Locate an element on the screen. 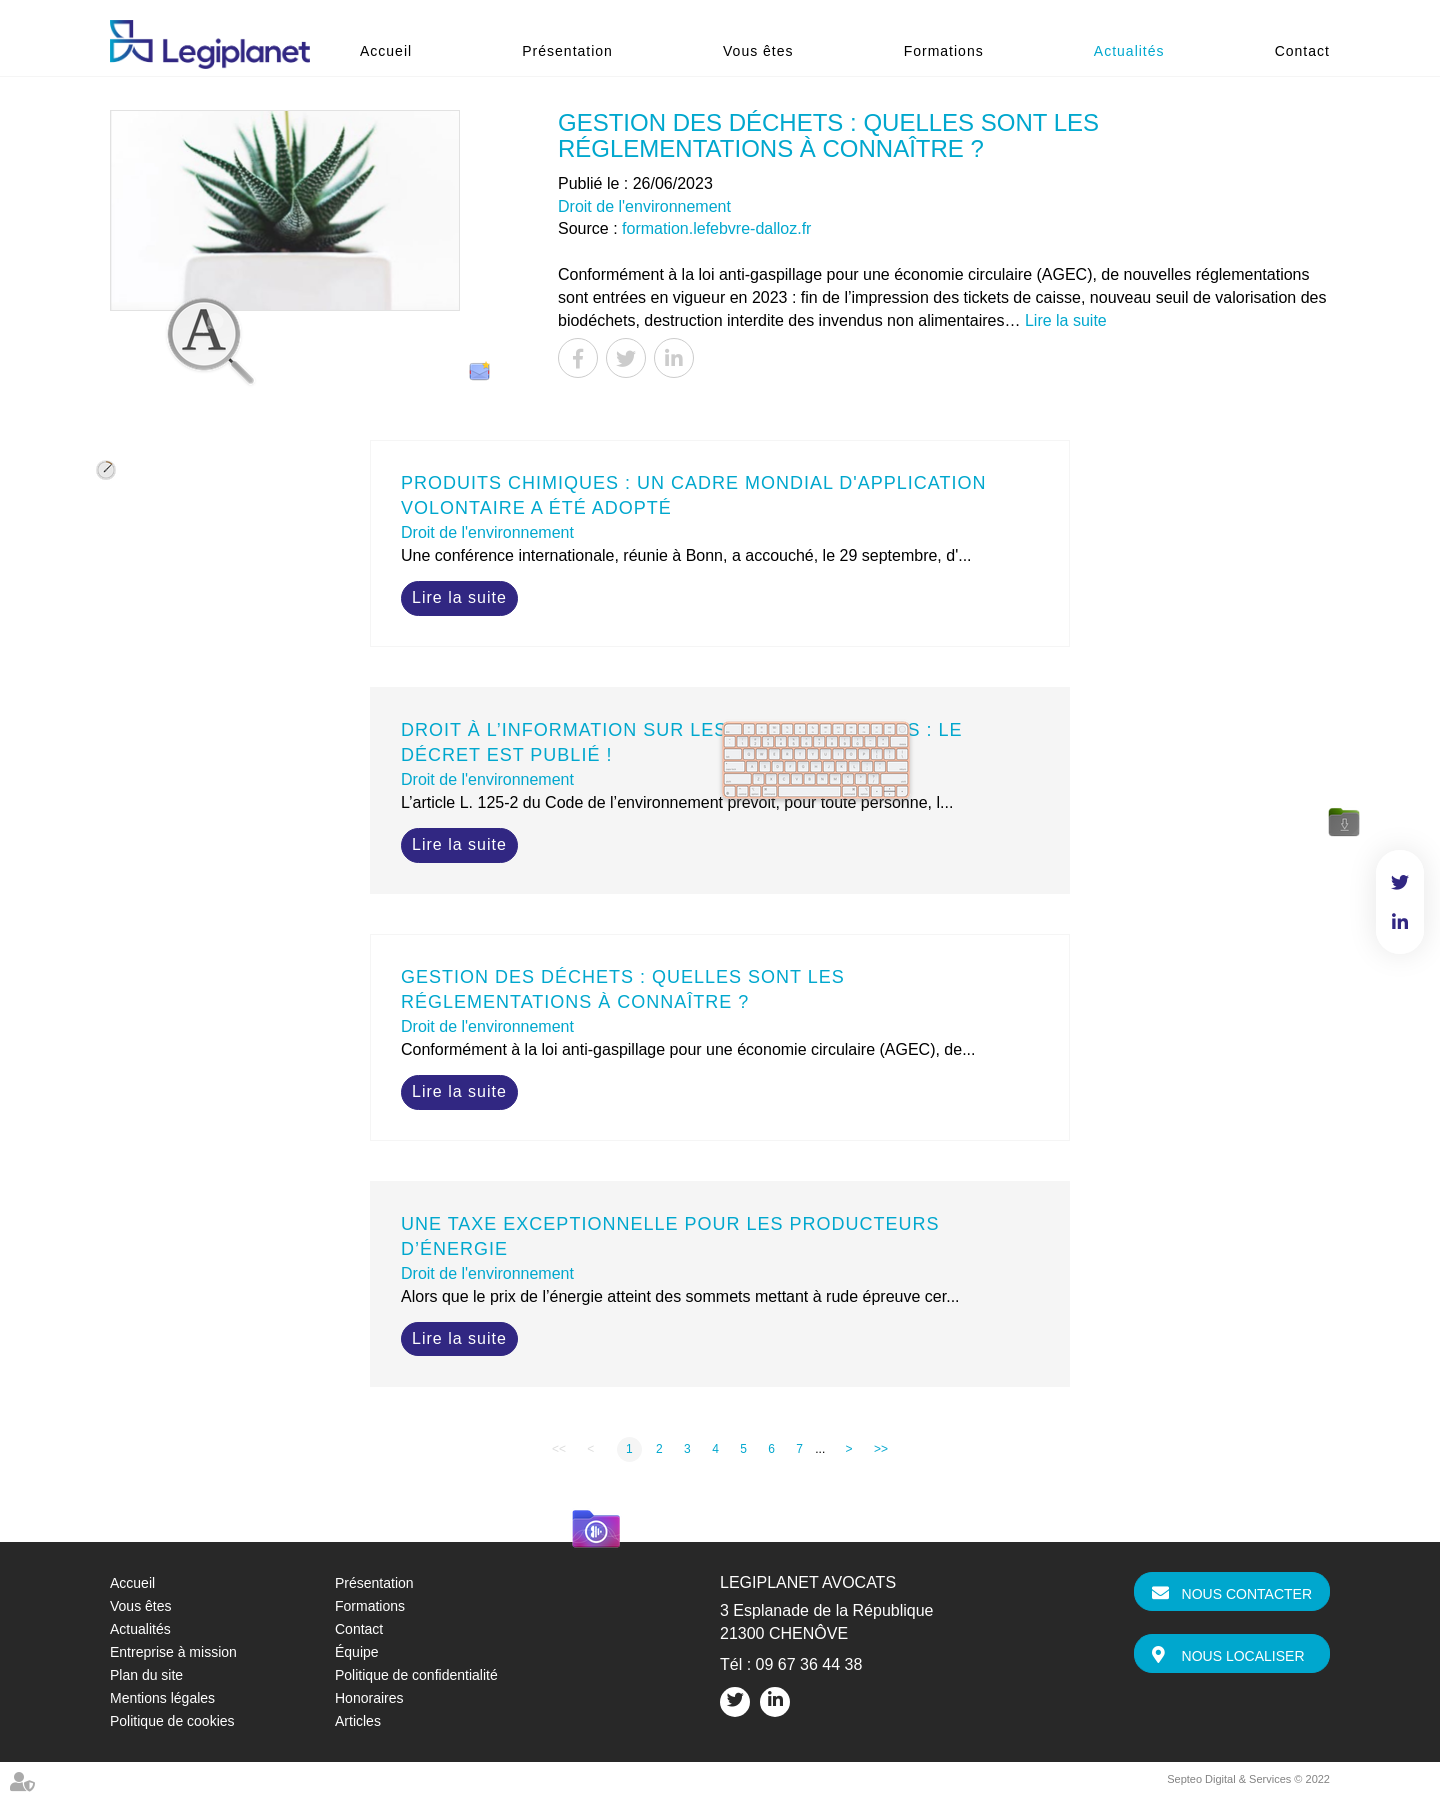  open downloads folder is located at coordinates (1344, 822).